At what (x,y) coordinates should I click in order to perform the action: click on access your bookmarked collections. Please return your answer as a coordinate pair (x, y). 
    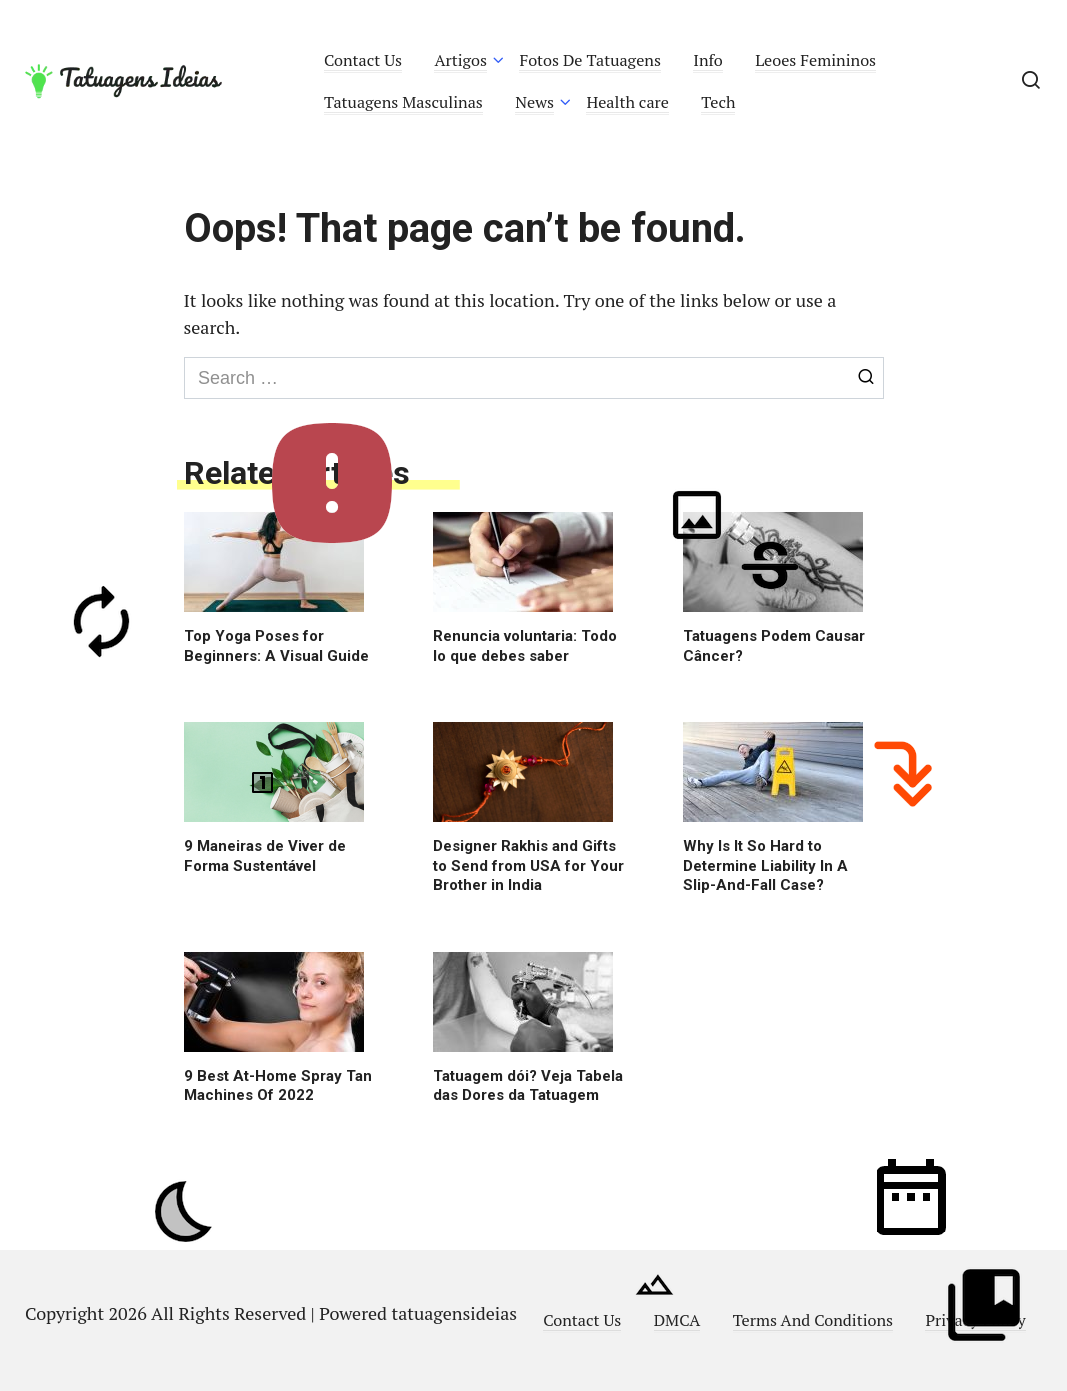
    Looking at the image, I should click on (984, 1305).